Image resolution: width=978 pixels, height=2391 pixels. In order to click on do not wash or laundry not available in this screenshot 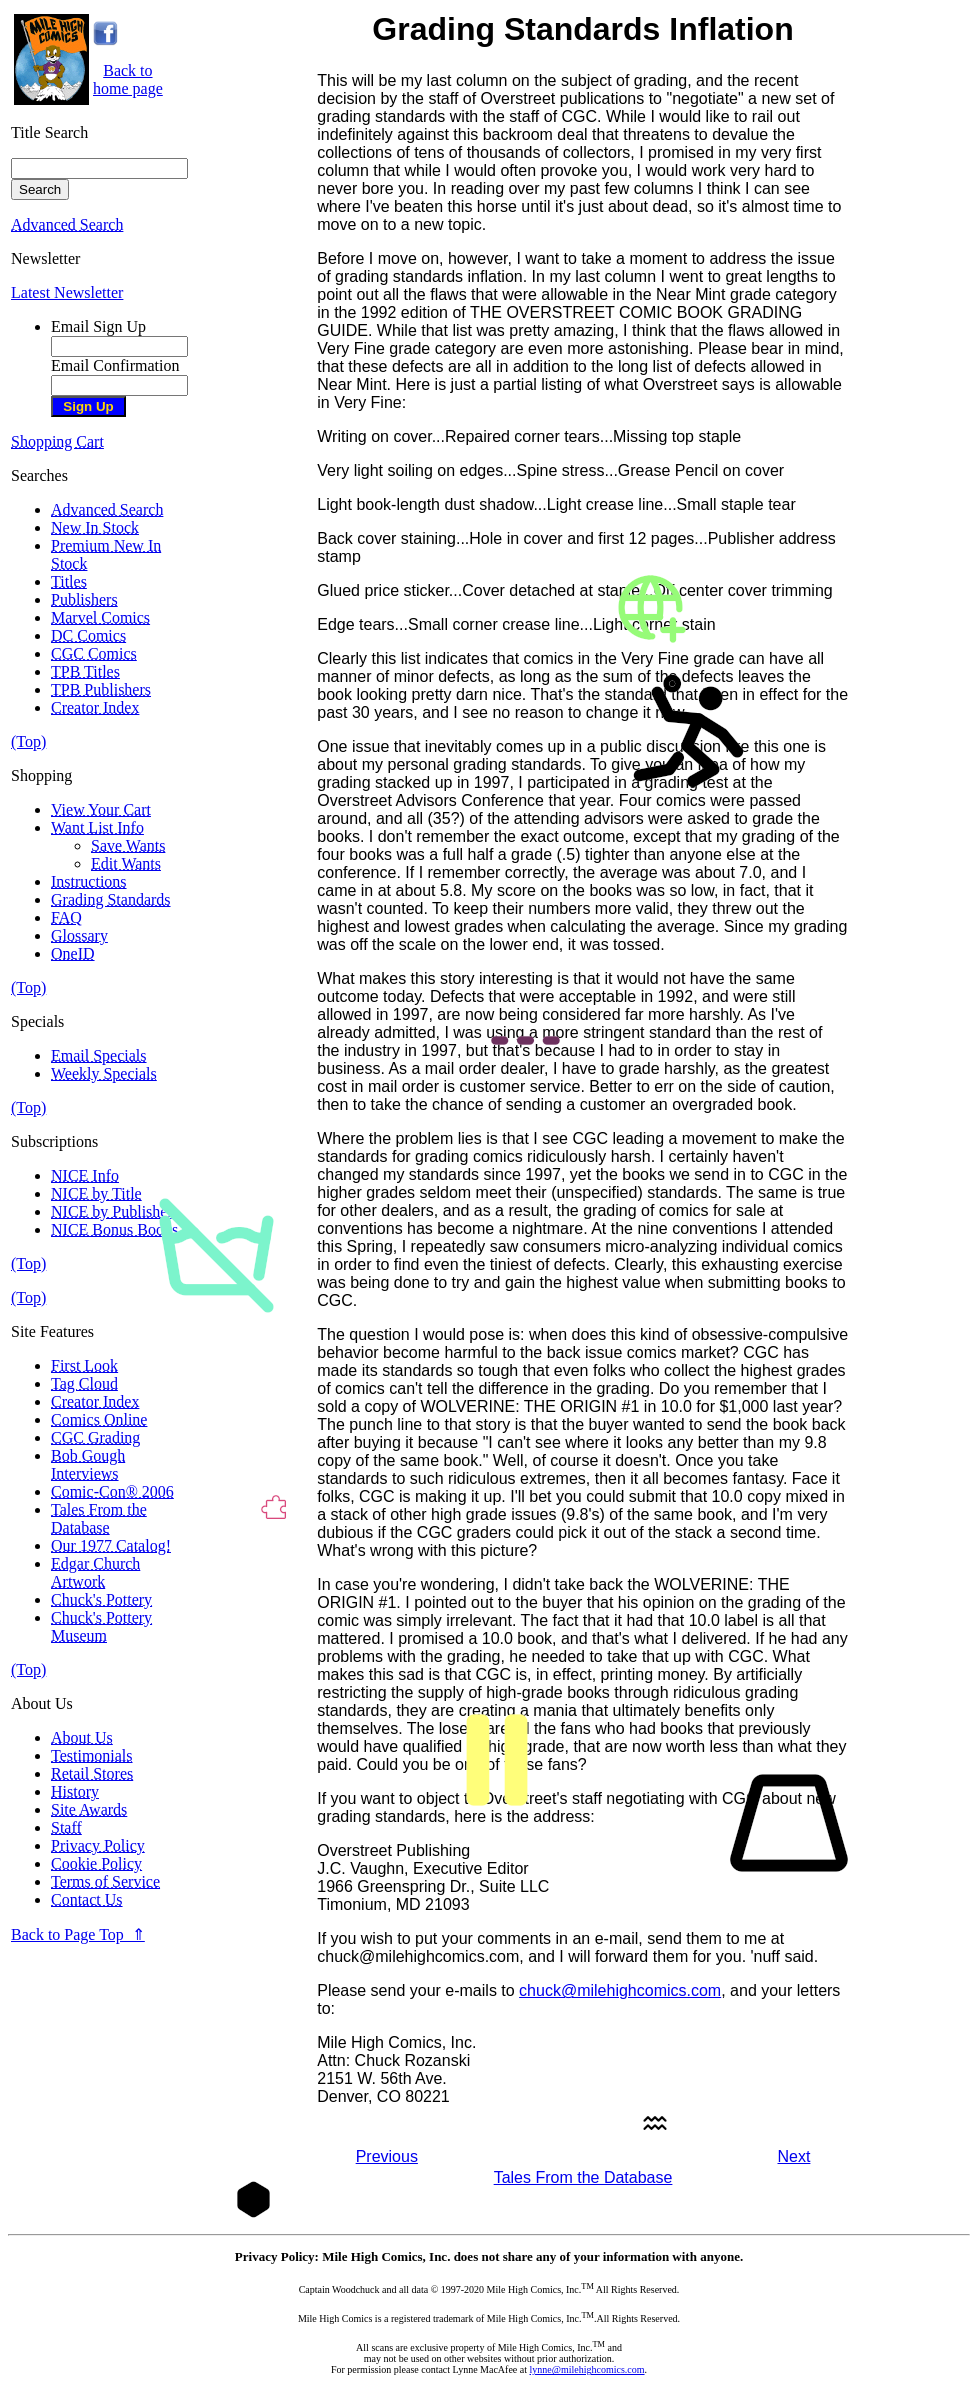, I will do `click(216, 1255)`.